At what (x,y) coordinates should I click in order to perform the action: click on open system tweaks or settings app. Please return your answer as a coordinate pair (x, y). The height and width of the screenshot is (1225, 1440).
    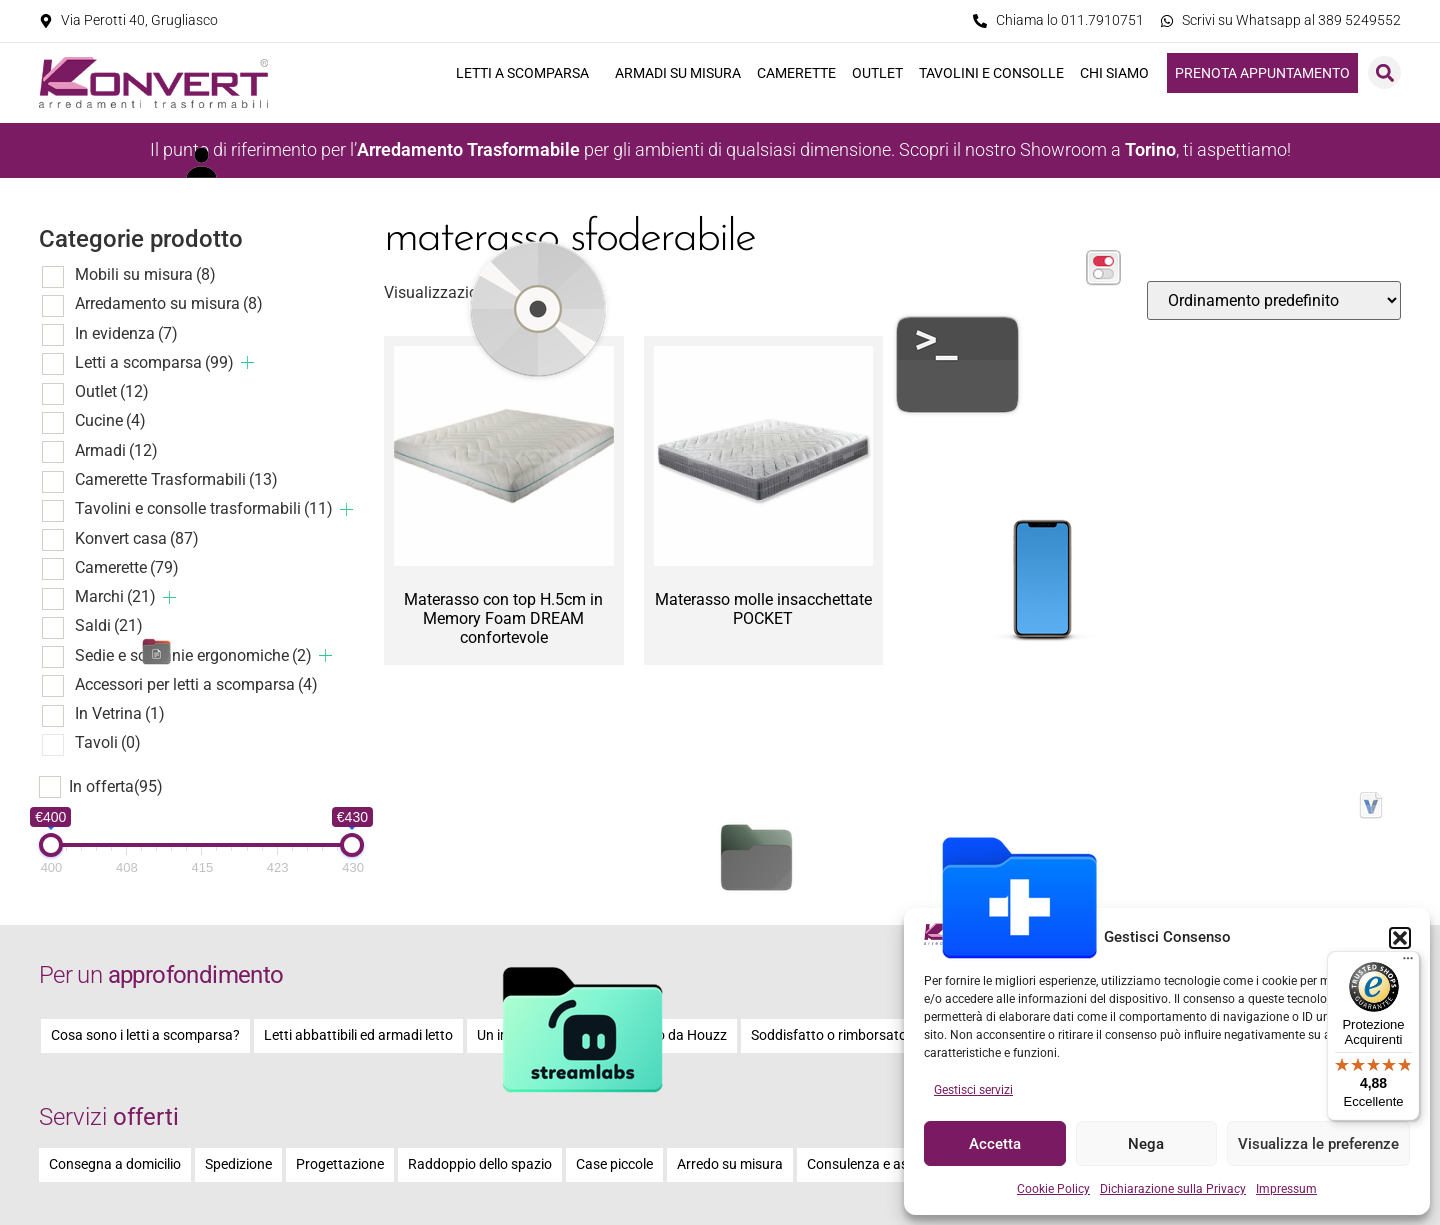
    Looking at the image, I should click on (1103, 267).